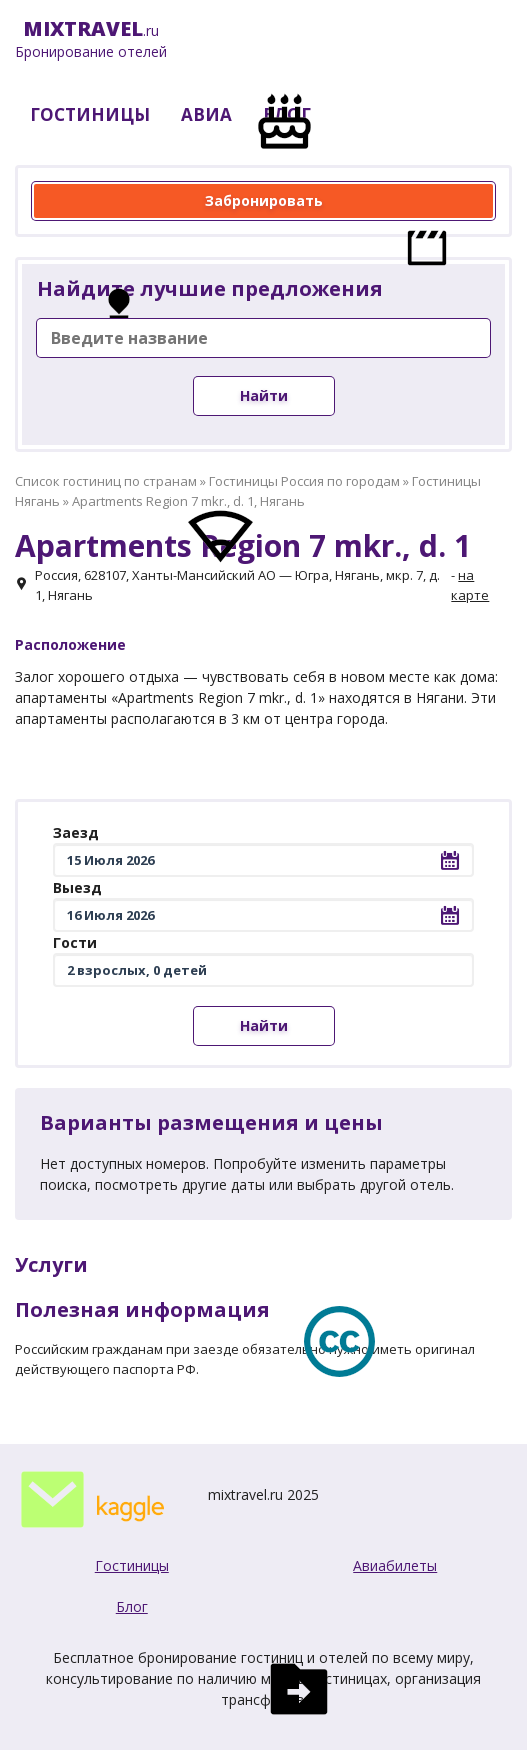  I want to click on open your email inbox, so click(52, 1499).